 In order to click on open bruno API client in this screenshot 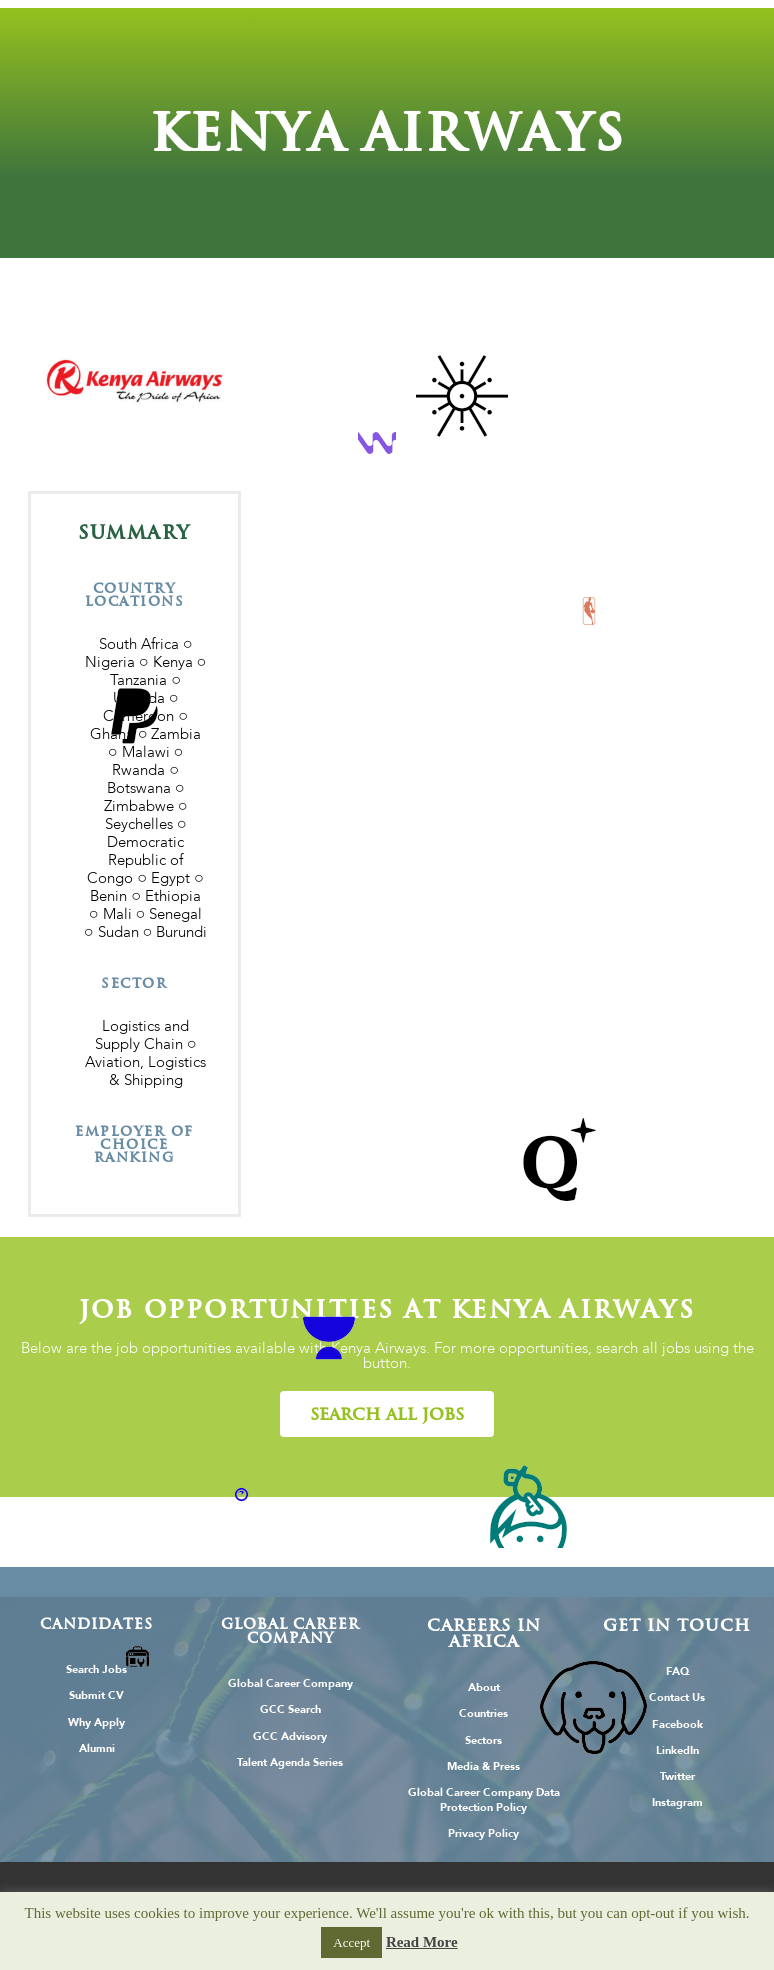, I will do `click(593, 1707)`.